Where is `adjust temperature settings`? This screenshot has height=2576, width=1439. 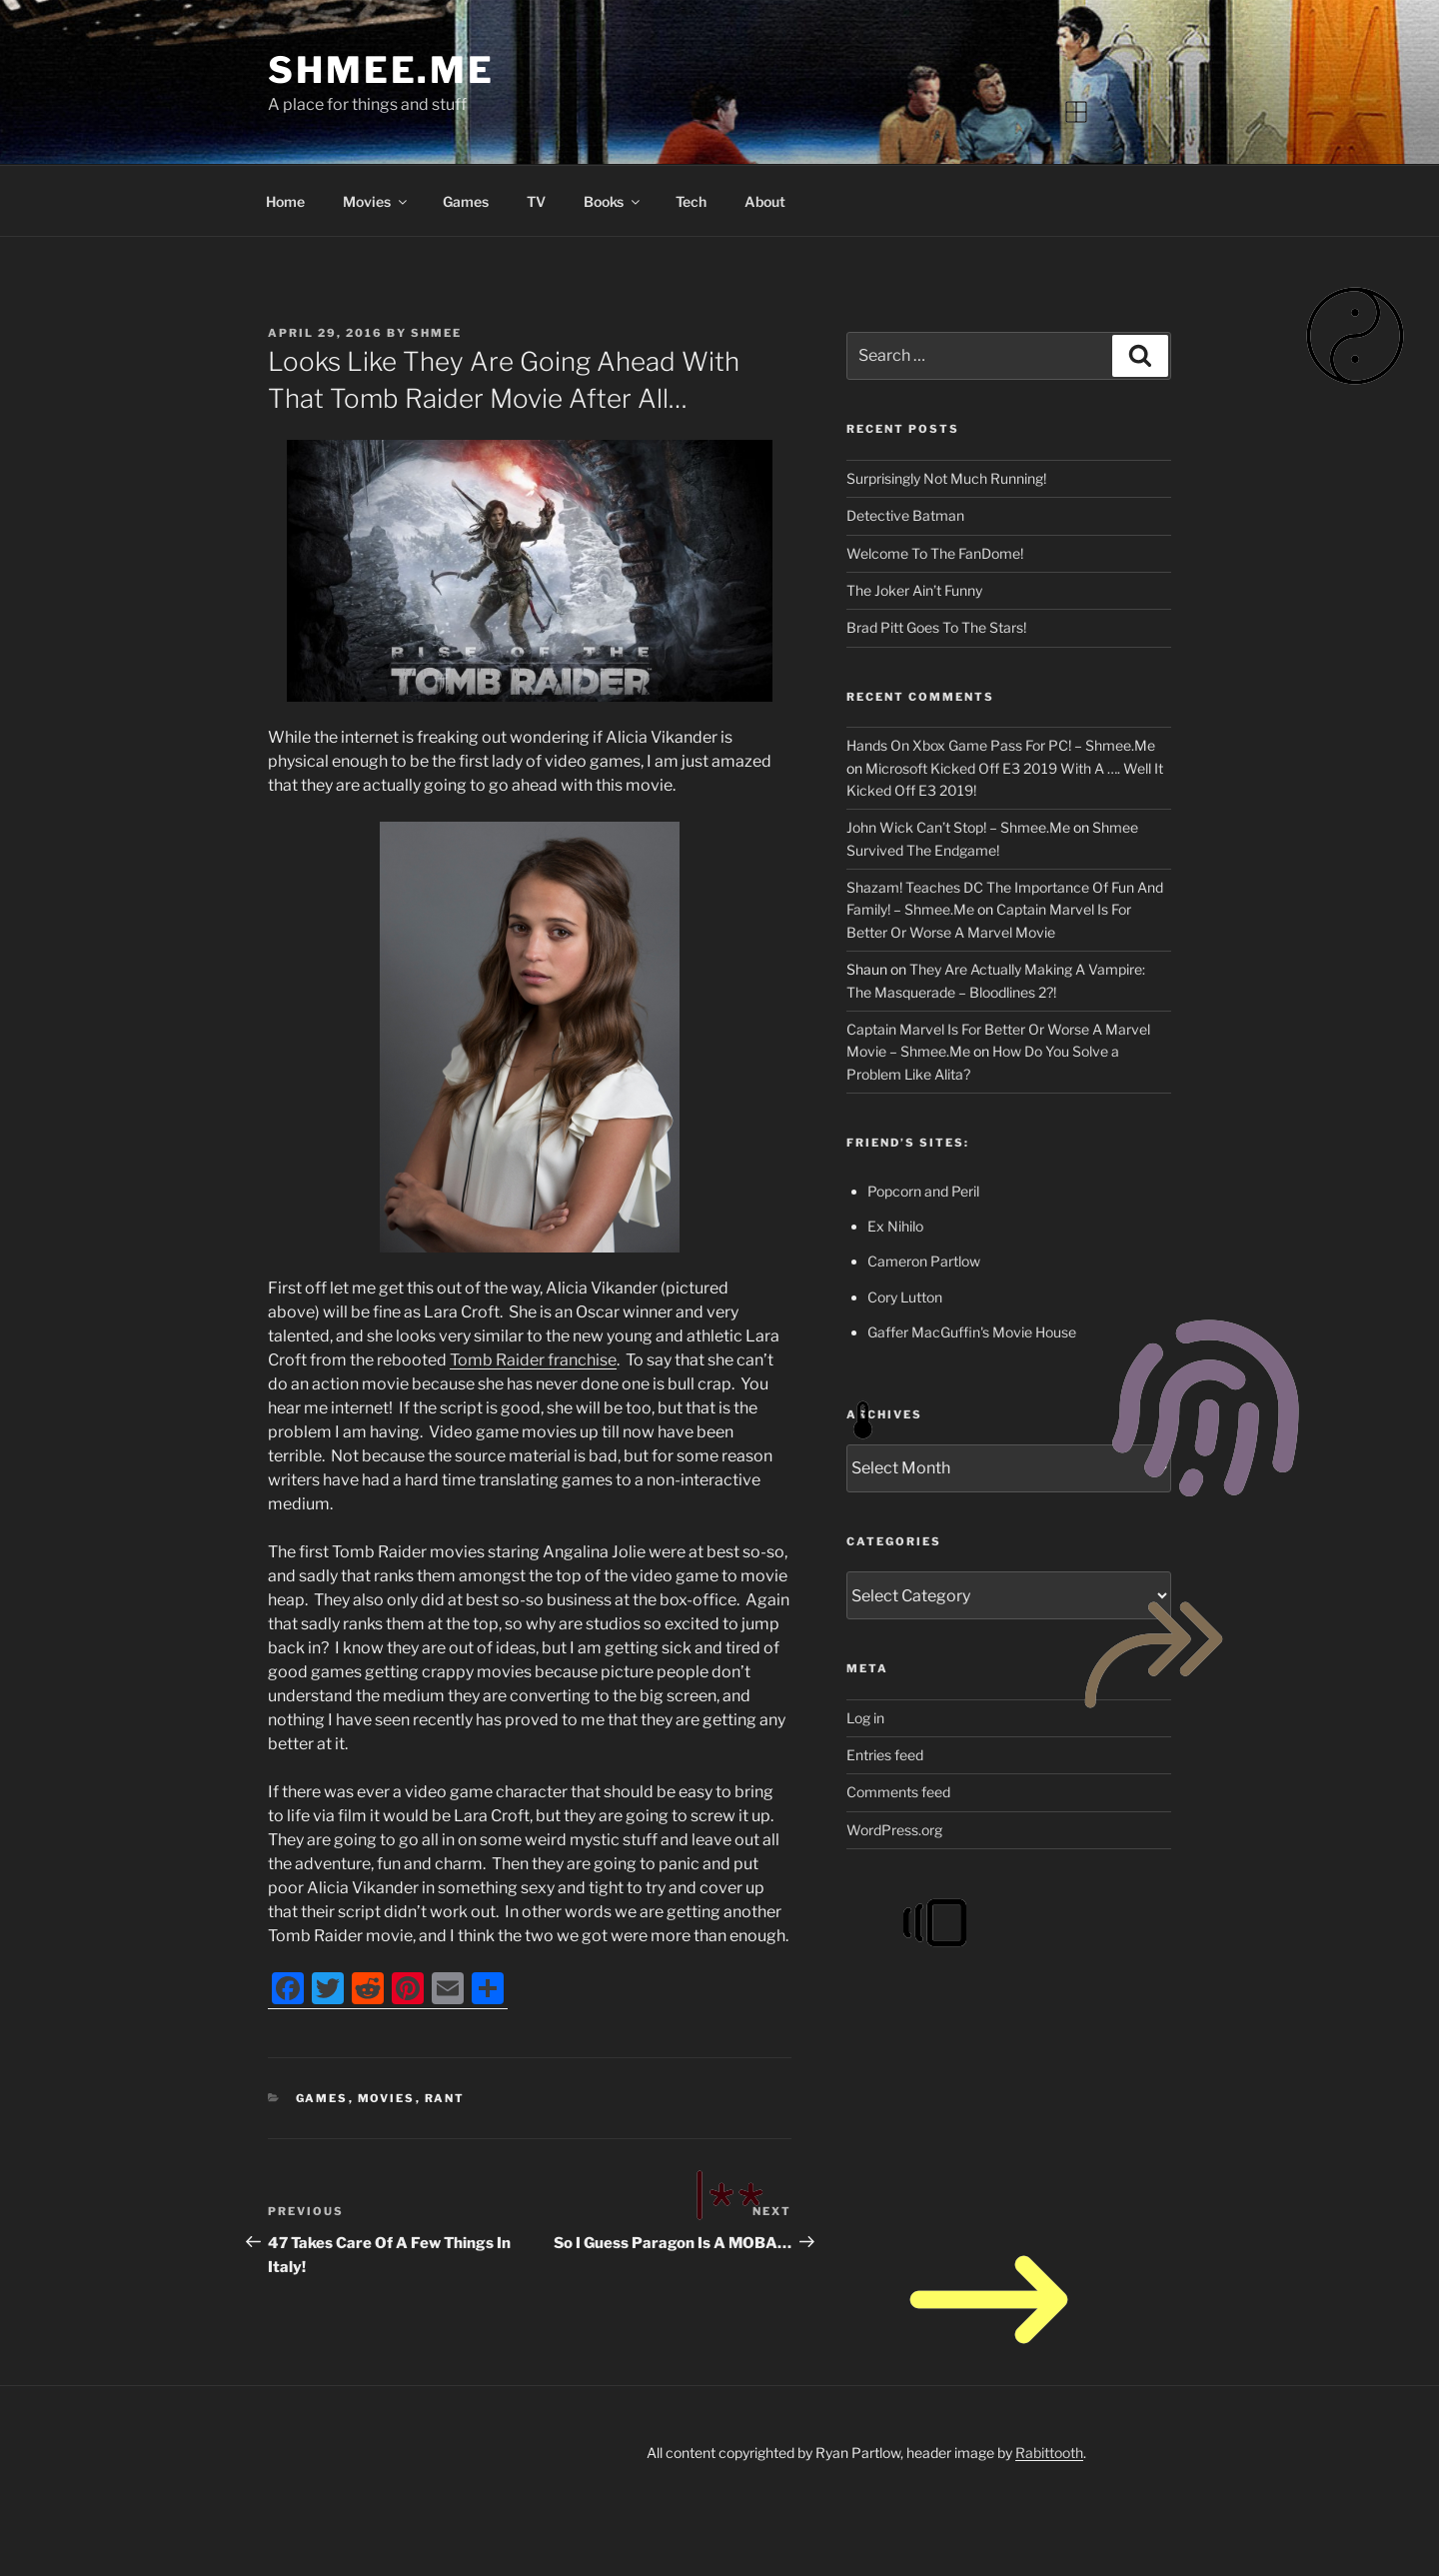 adjust temperature settings is located at coordinates (862, 1419).